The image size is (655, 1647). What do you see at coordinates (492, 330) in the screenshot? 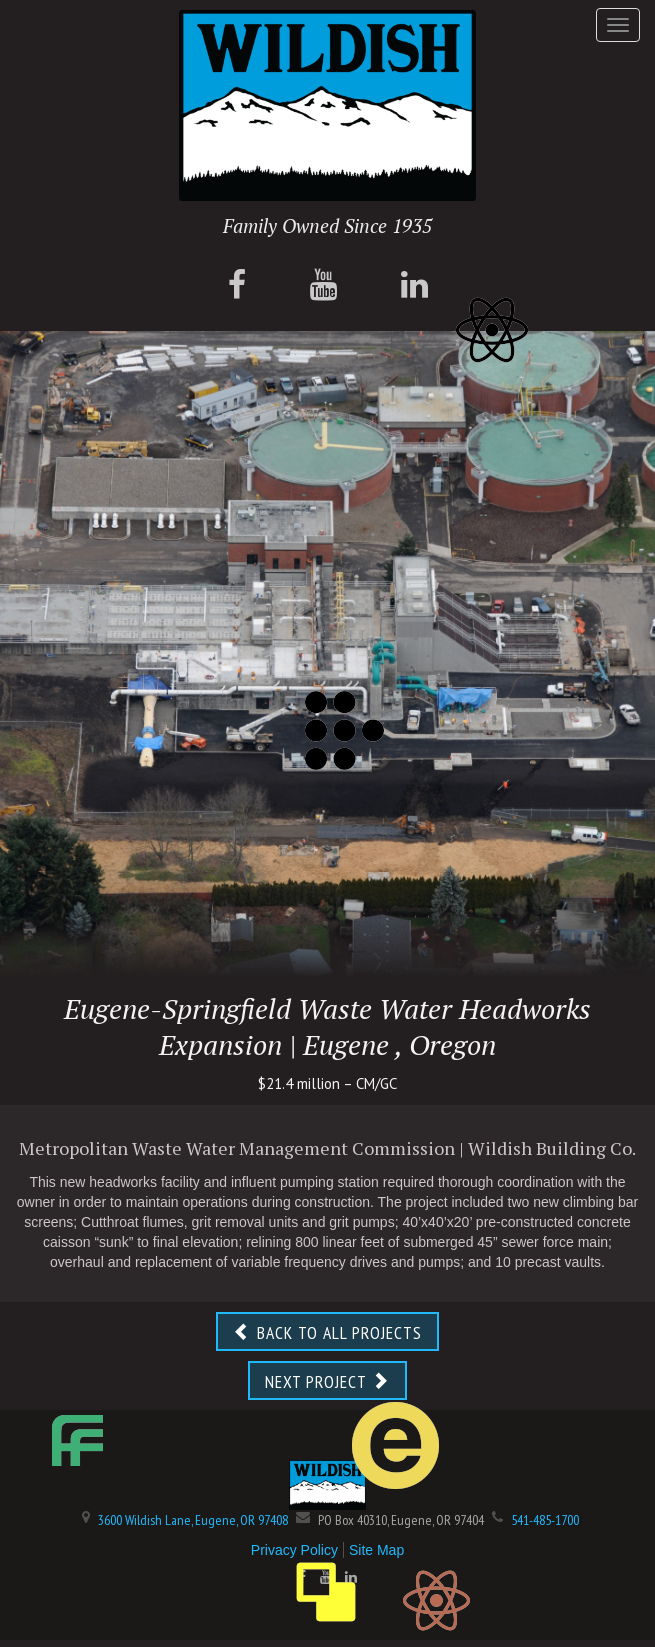
I see `react.js framework logo` at bounding box center [492, 330].